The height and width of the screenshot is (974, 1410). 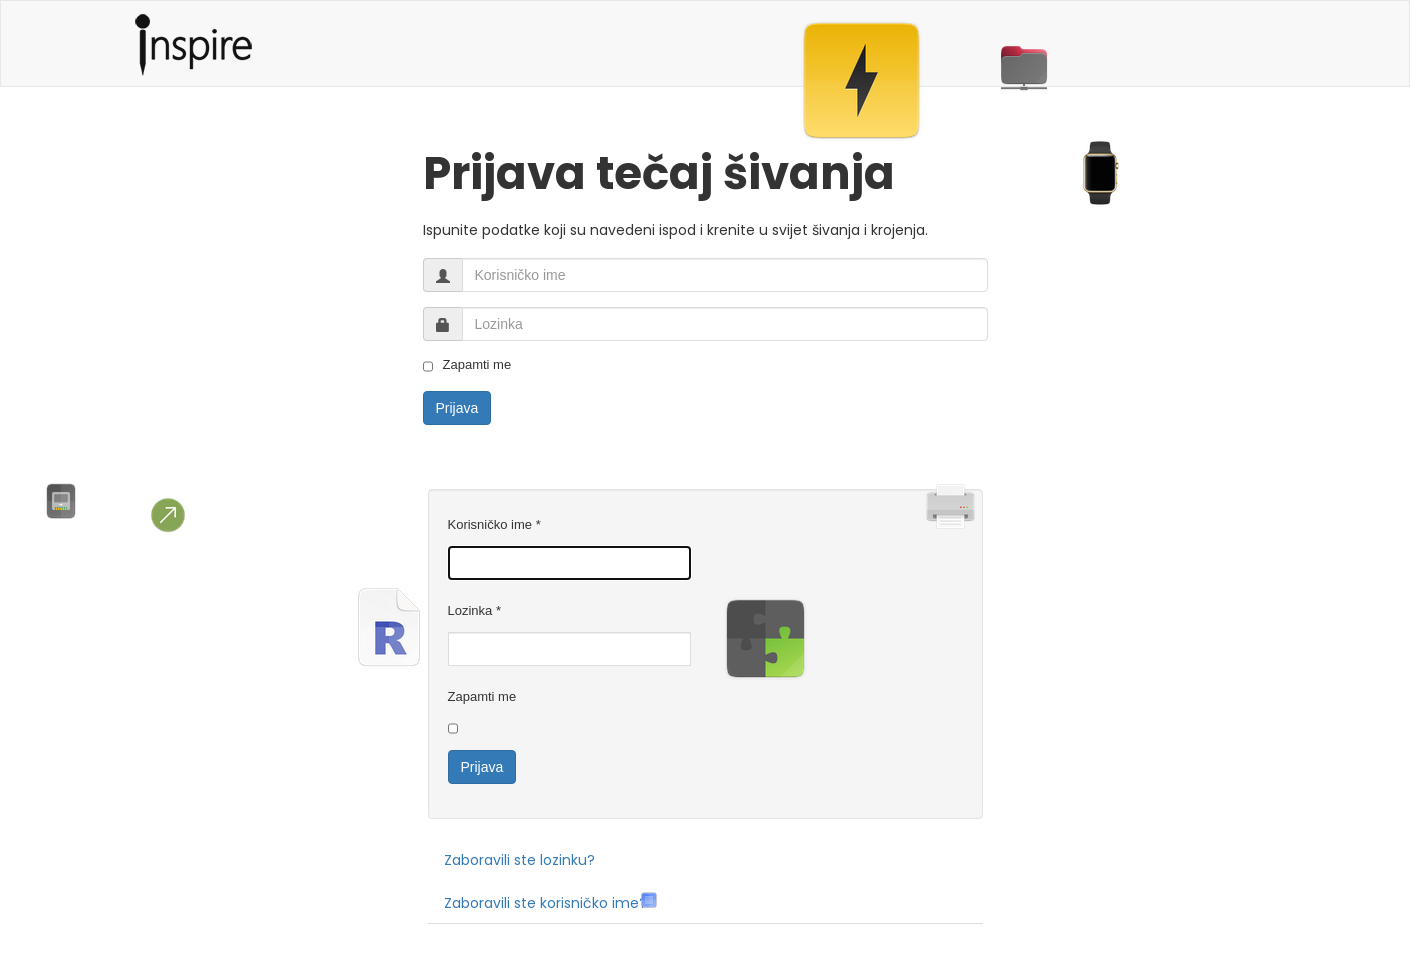 I want to click on a ROM file or cartridge-based game image, so click(x=61, y=501).